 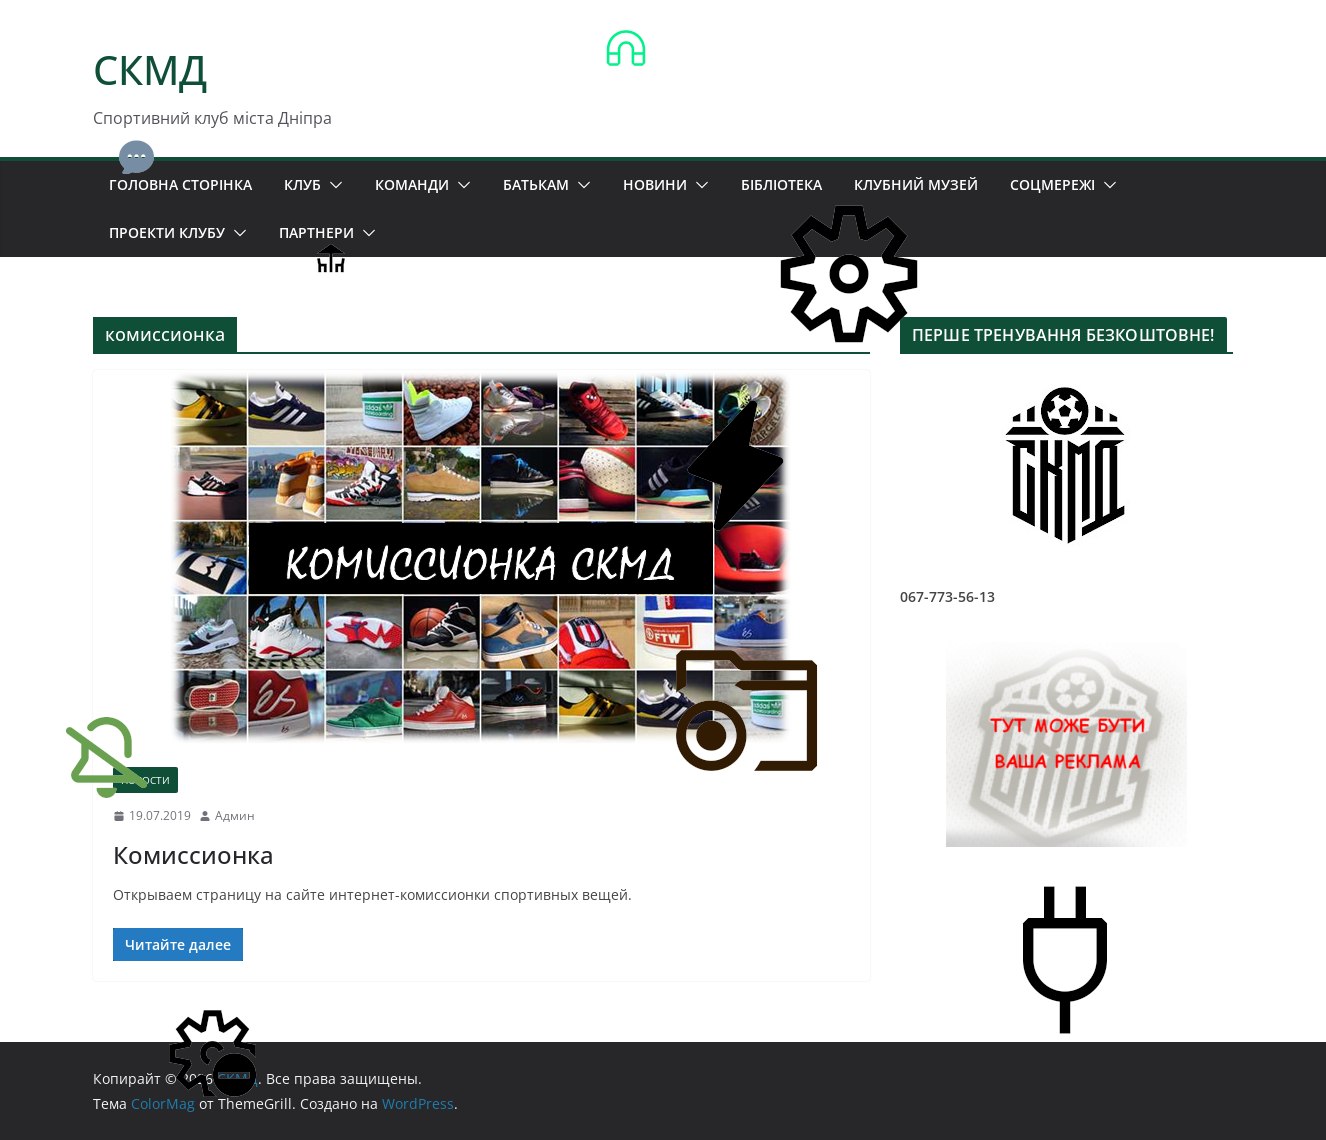 What do you see at coordinates (735, 465) in the screenshot?
I see `indicates fast or instant action` at bounding box center [735, 465].